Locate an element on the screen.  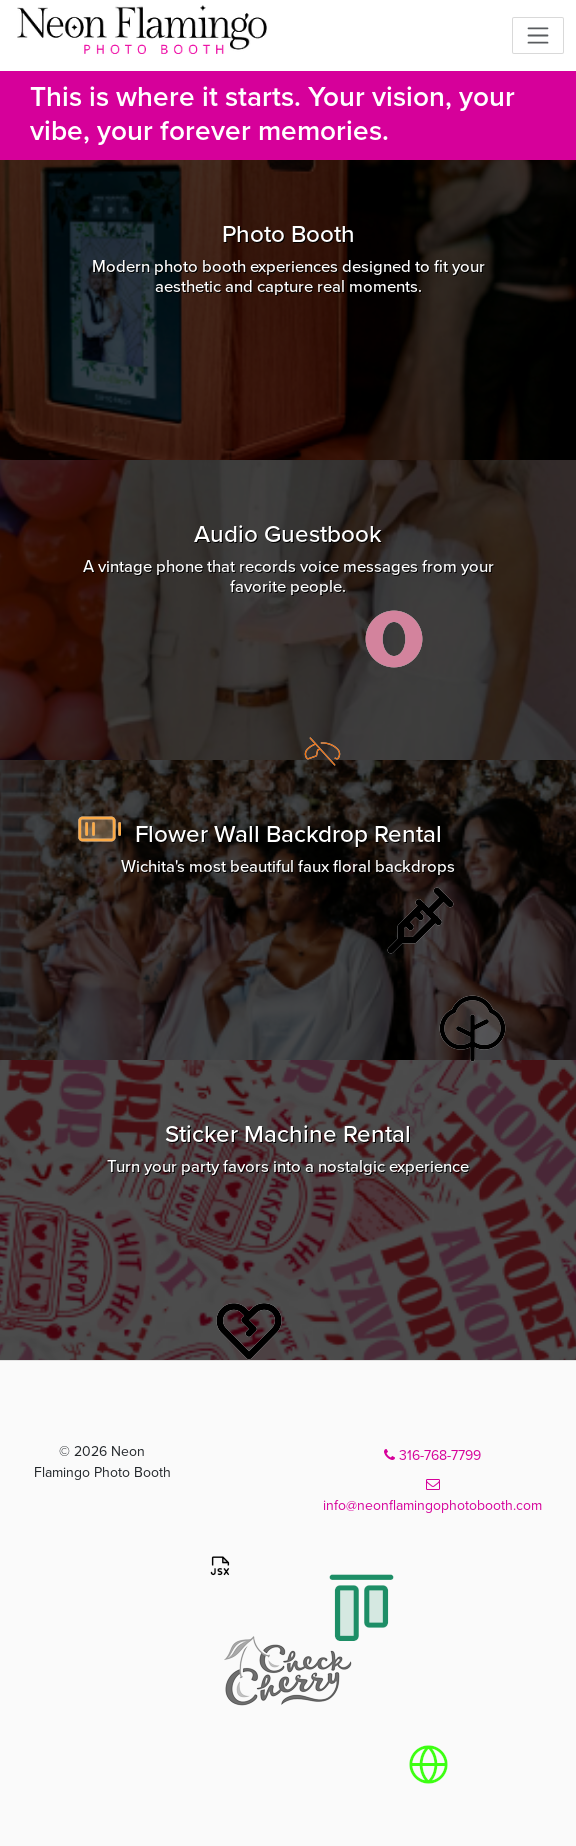
indicates medium battery level is located at coordinates (99, 829).